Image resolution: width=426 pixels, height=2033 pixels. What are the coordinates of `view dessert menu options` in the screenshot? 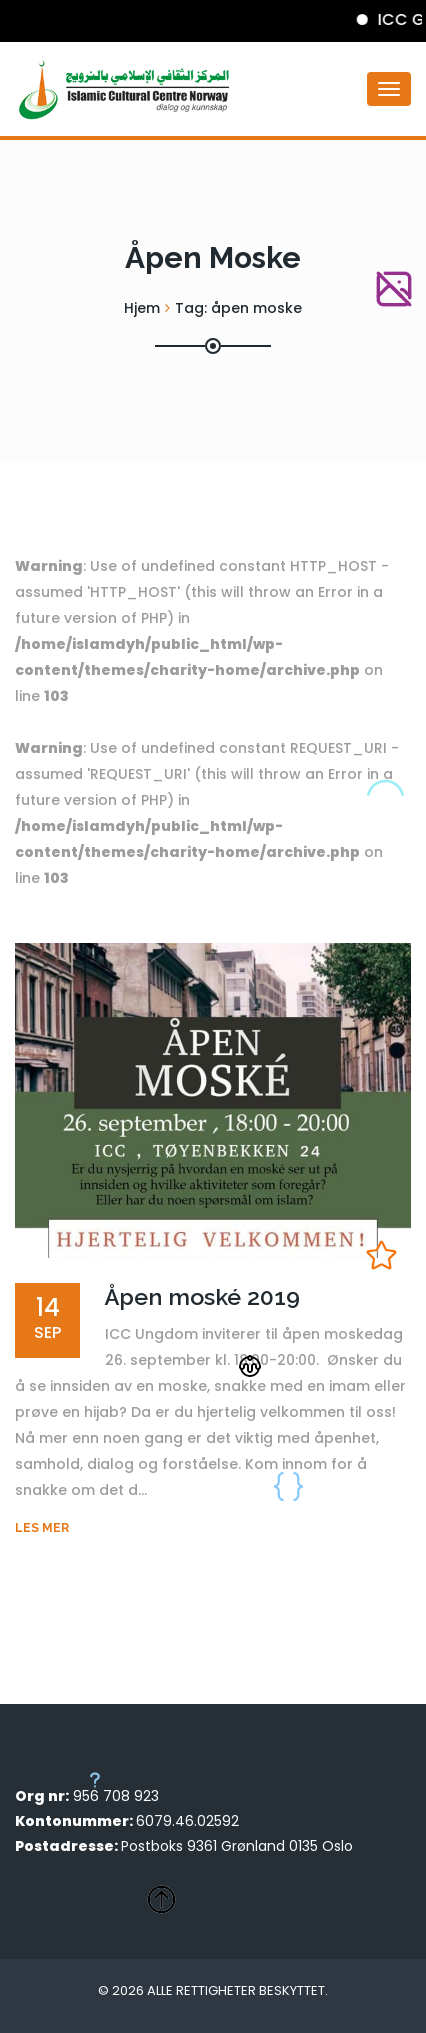 It's located at (250, 1366).